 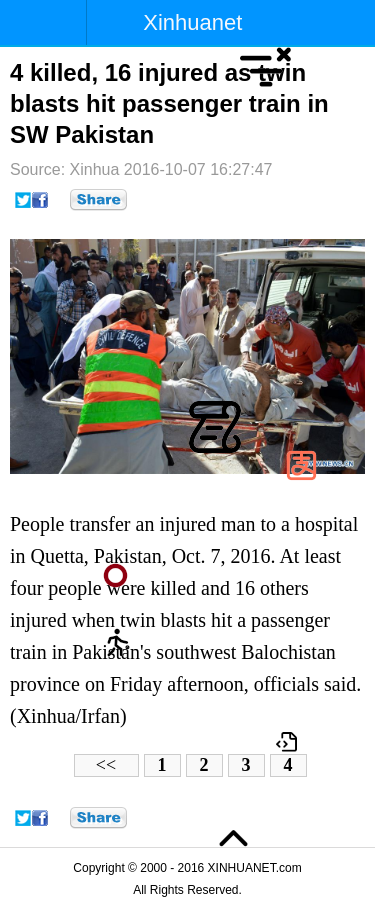 What do you see at coordinates (215, 427) in the screenshot?
I see `view activity log or history` at bounding box center [215, 427].